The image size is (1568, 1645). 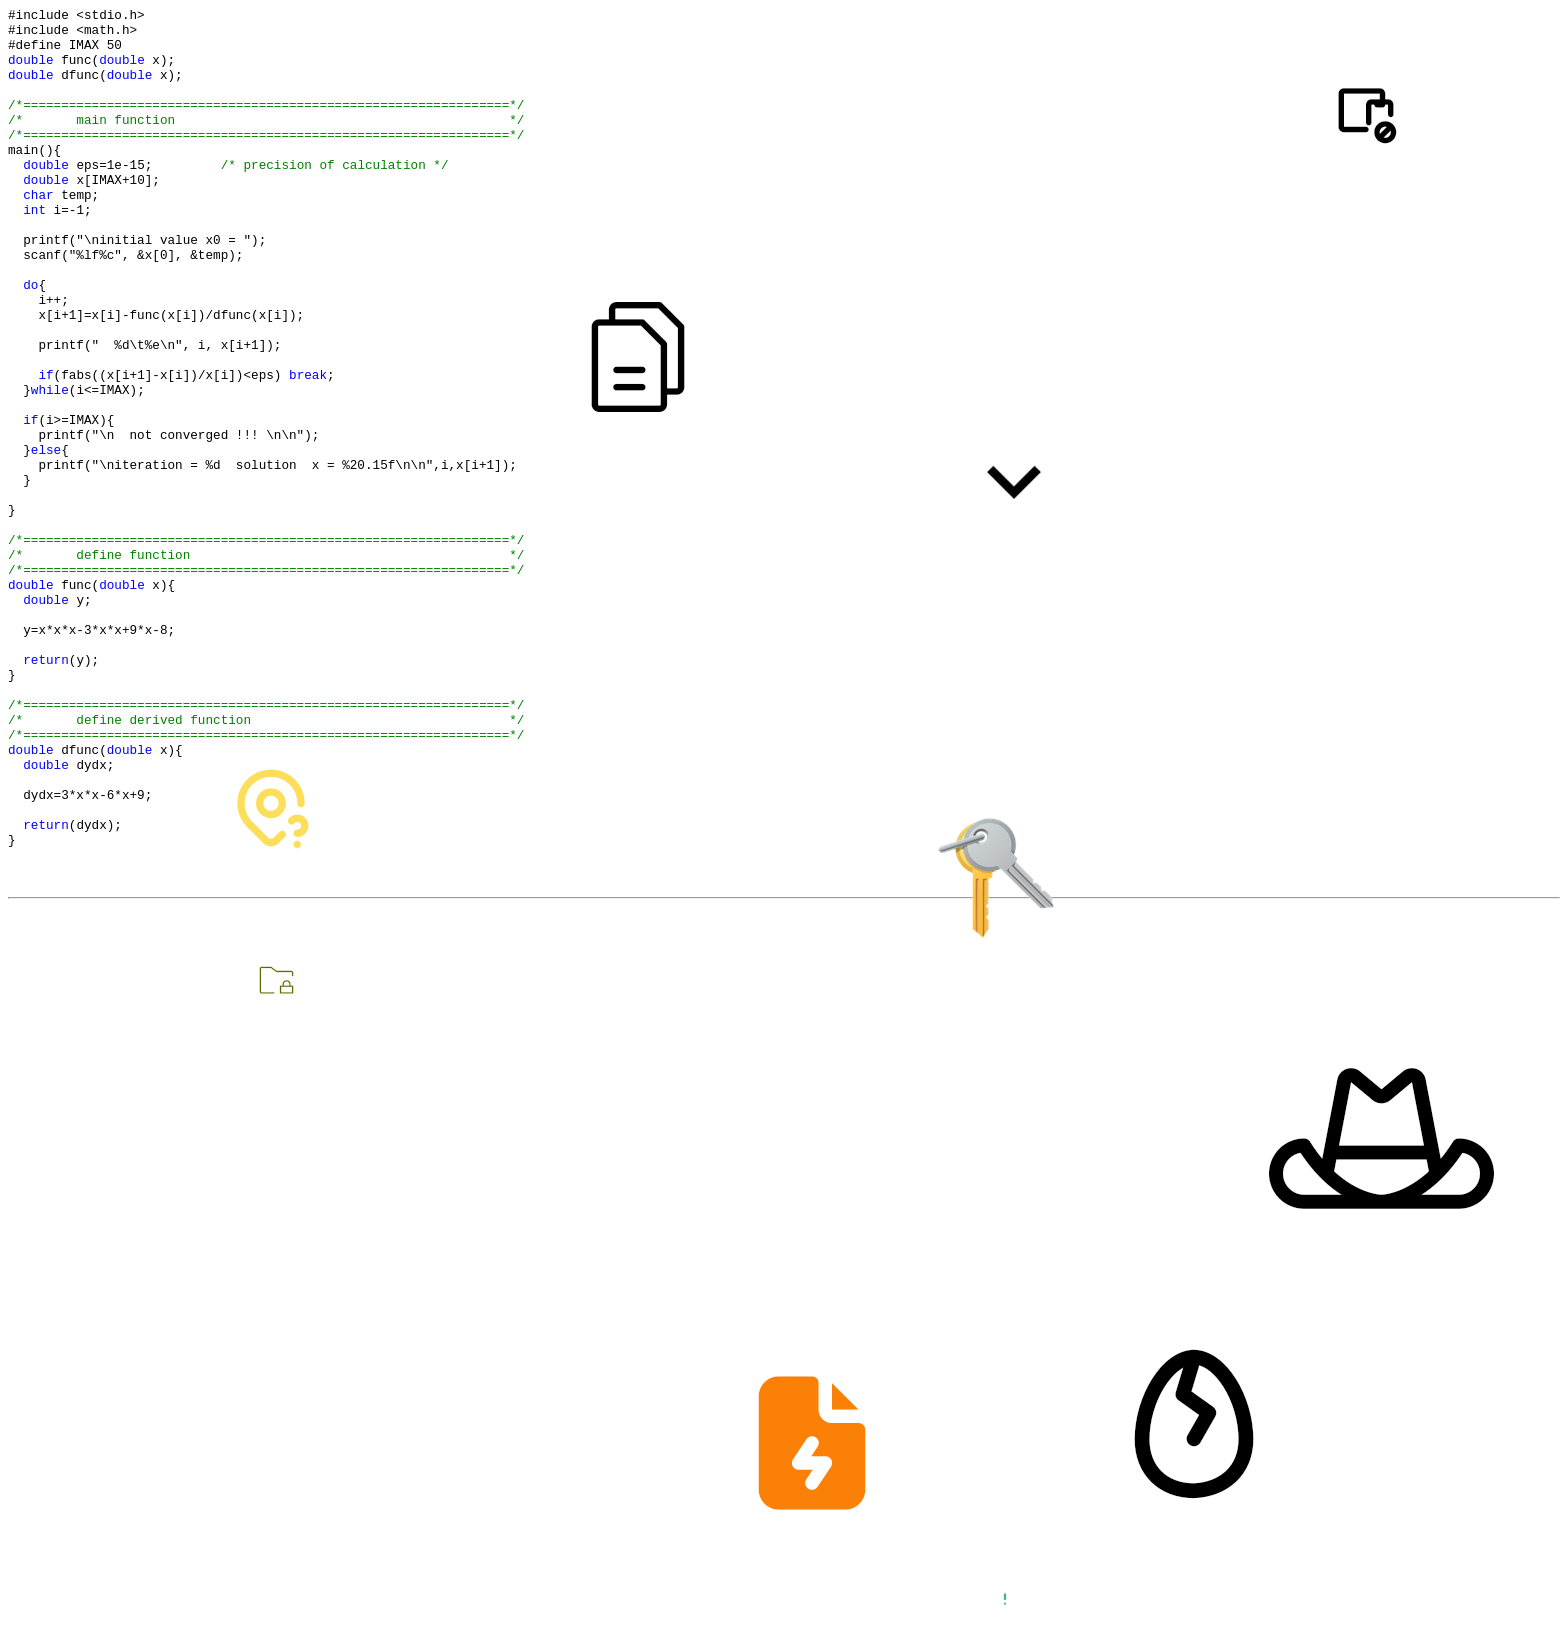 I want to click on expand to show more content, so click(x=1014, y=481).